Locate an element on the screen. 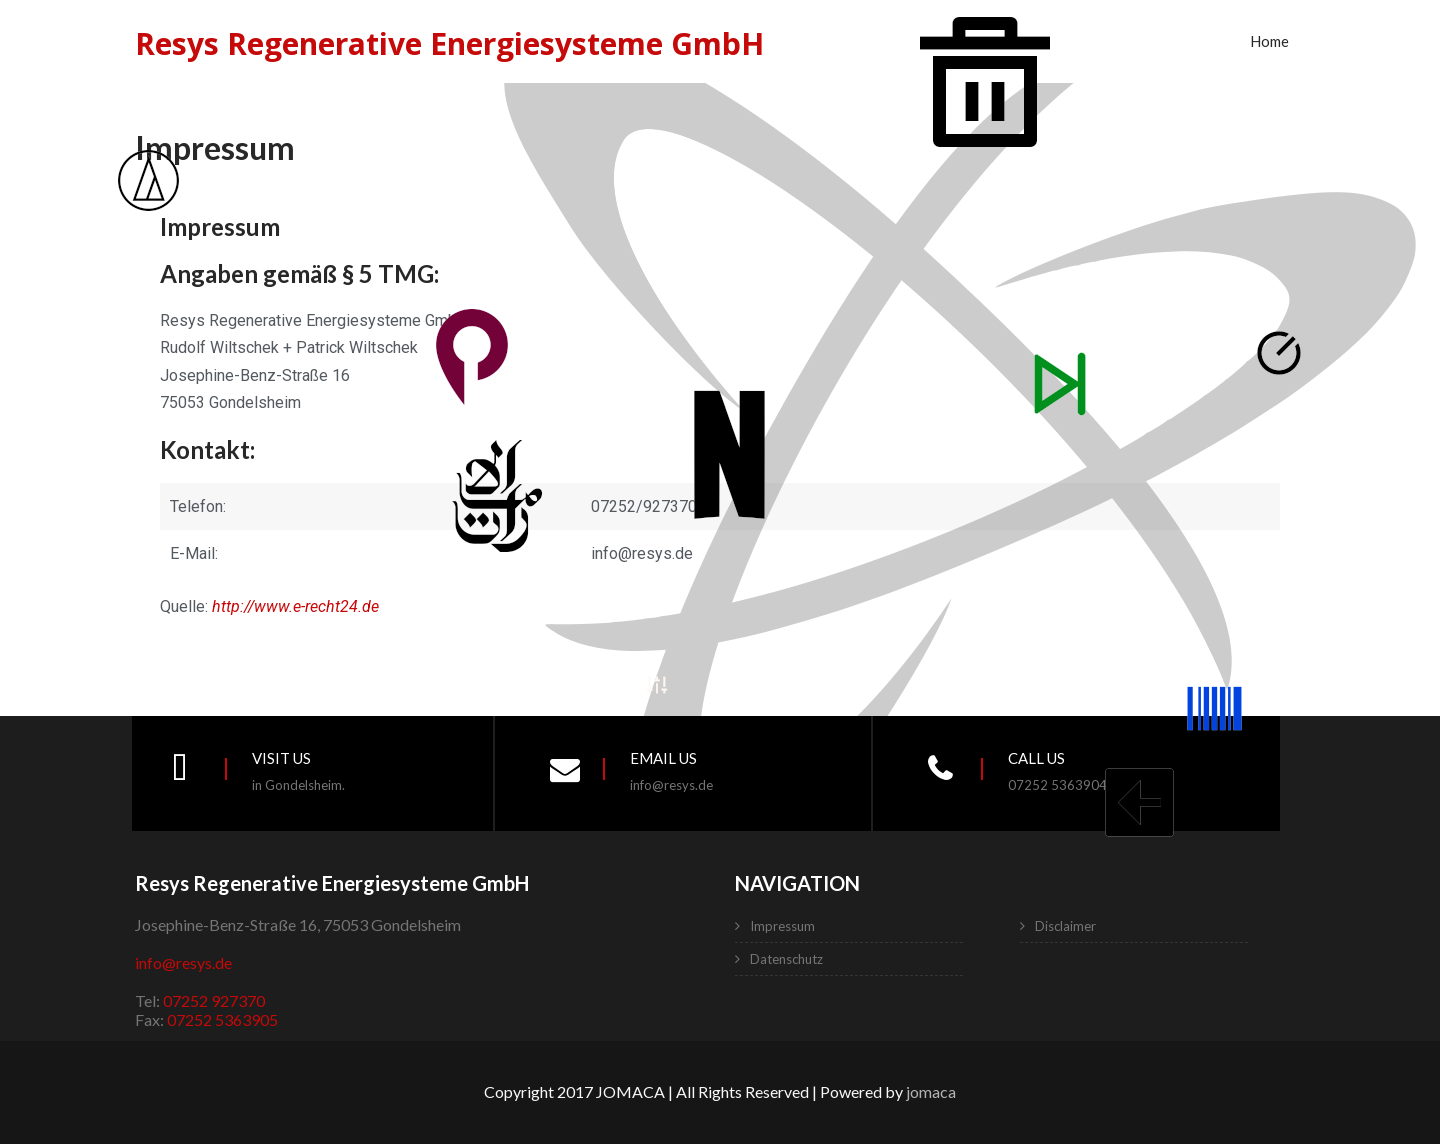 The height and width of the screenshot is (1144, 1440). open the Netflix app is located at coordinates (729, 455).